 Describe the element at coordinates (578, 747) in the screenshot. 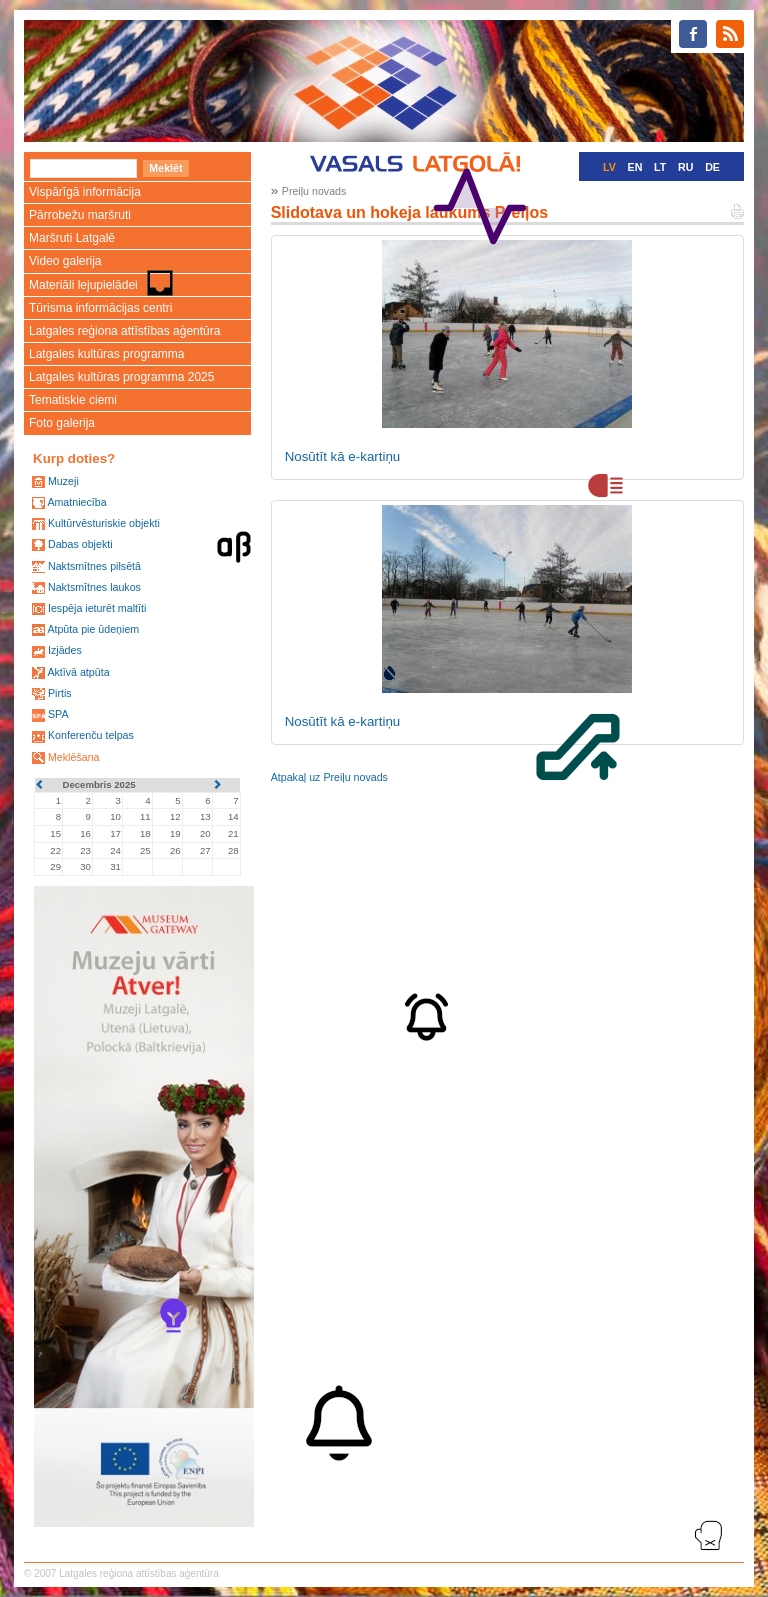

I see `indicates escalator going up` at that location.